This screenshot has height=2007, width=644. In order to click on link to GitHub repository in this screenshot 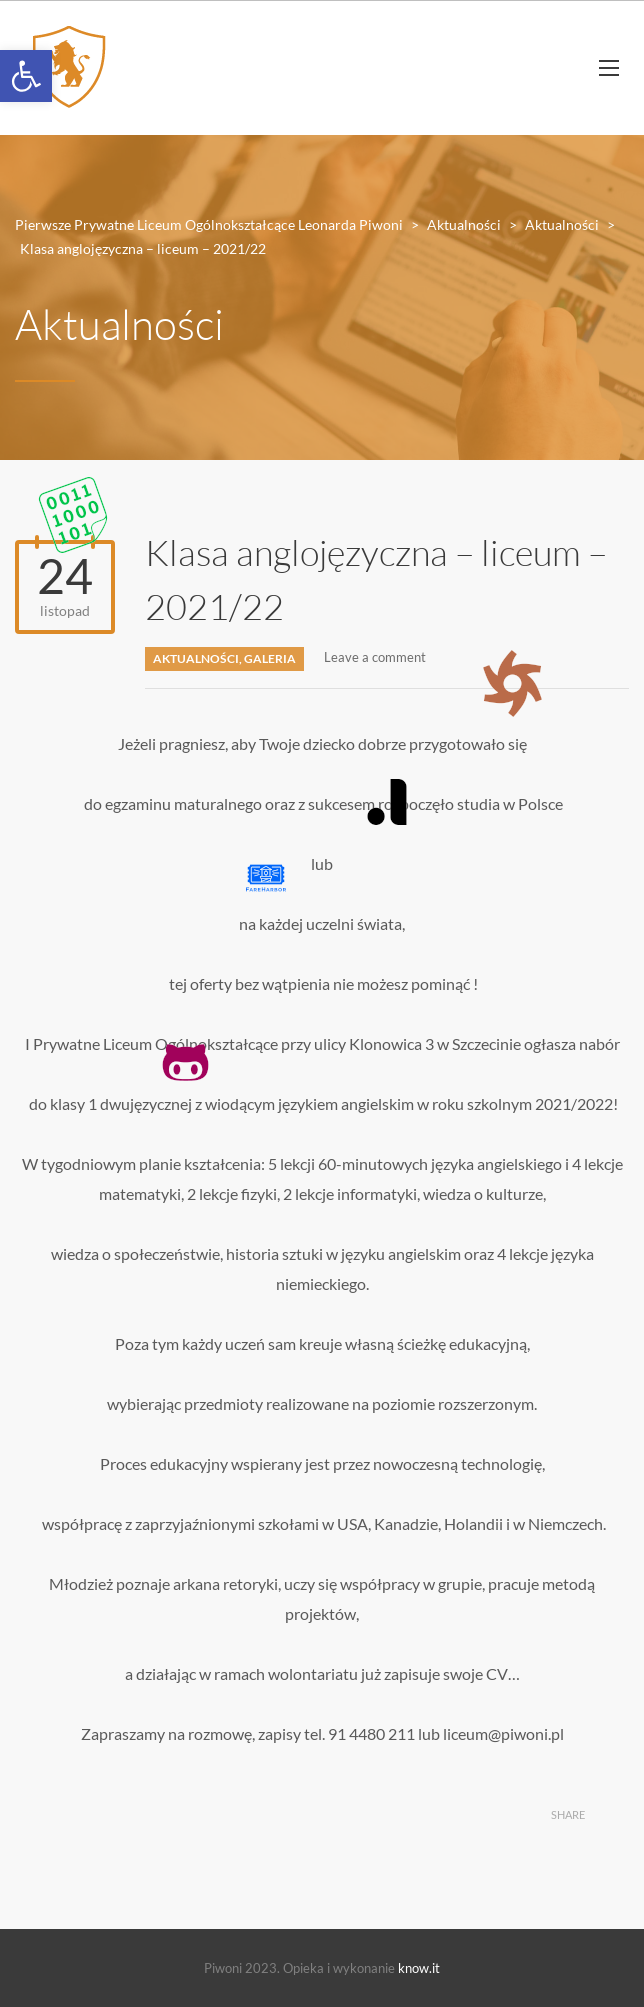, I will do `click(185, 1062)`.